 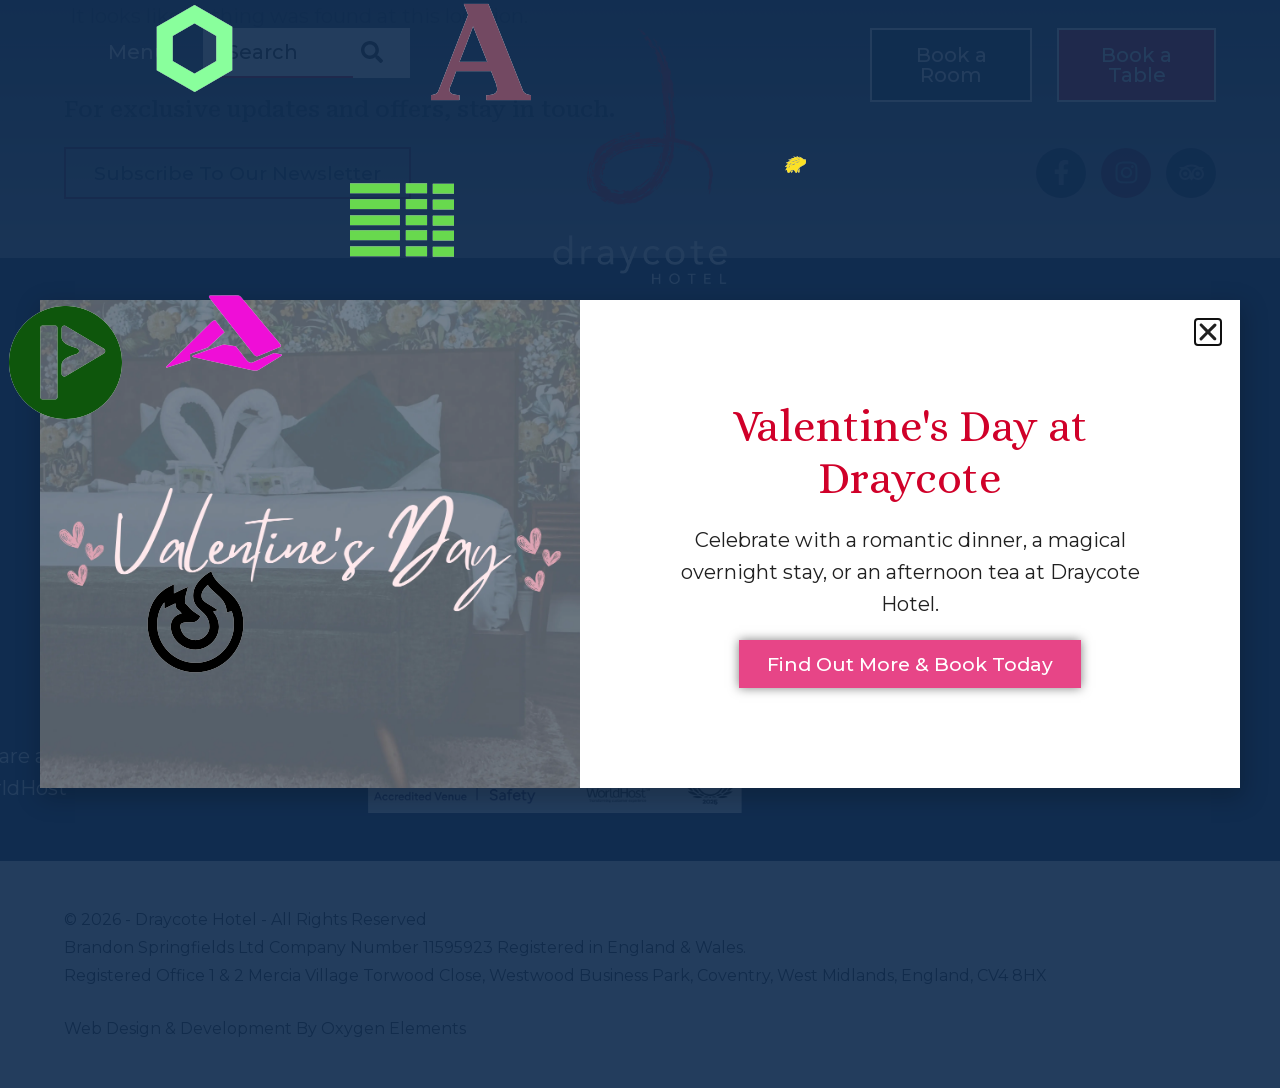 I want to click on Chainlink blockchain oracle network logo, so click(x=194, y=48).